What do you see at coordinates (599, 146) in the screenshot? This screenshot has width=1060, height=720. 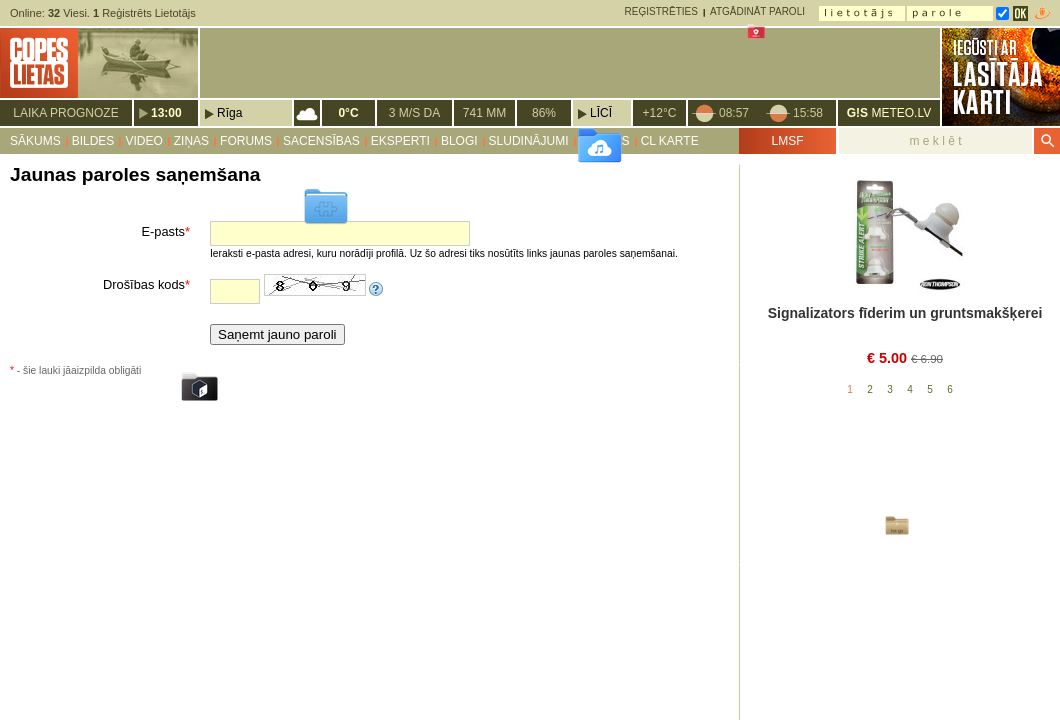 I see `open folder containing downloaded youtube audio files` at bounding box center [599, 146].